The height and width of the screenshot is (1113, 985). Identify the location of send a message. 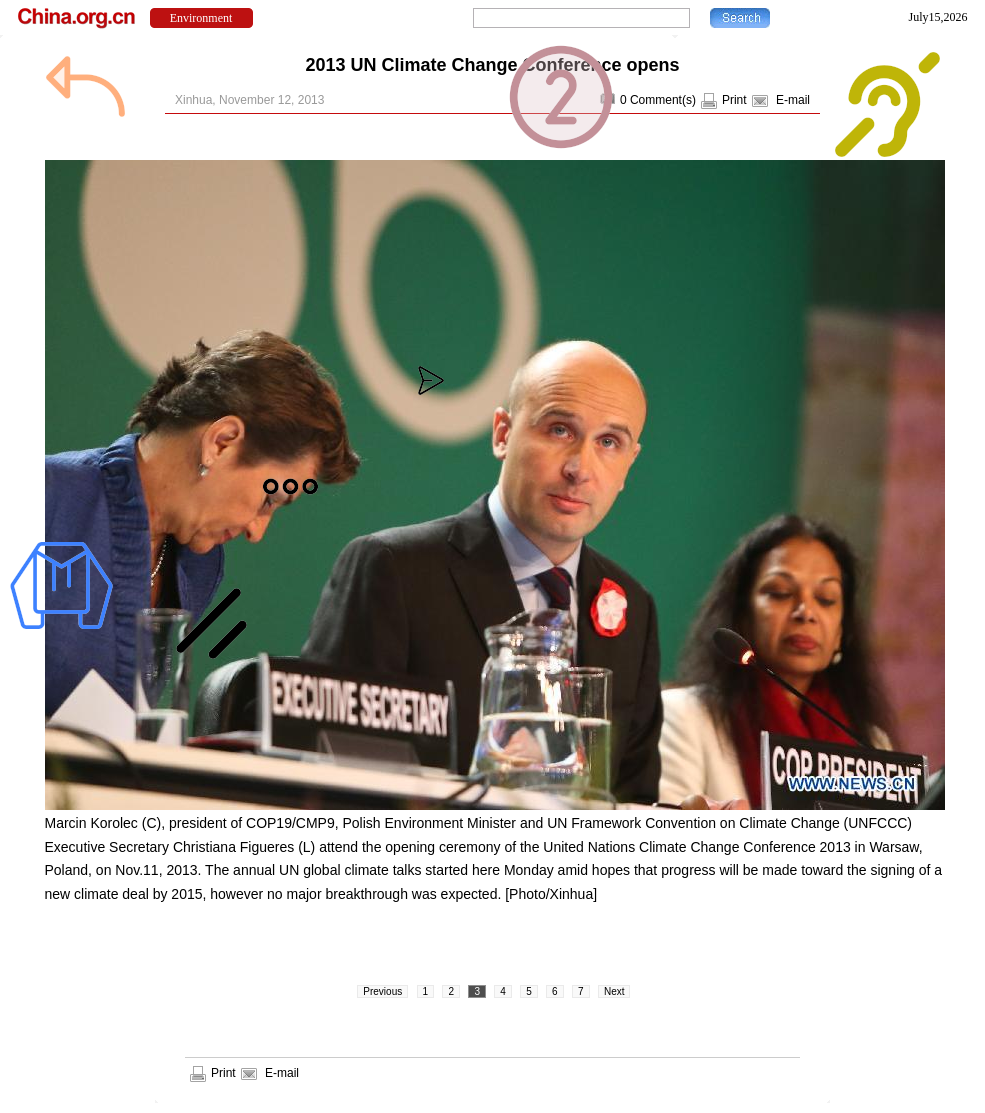
(429, 380).